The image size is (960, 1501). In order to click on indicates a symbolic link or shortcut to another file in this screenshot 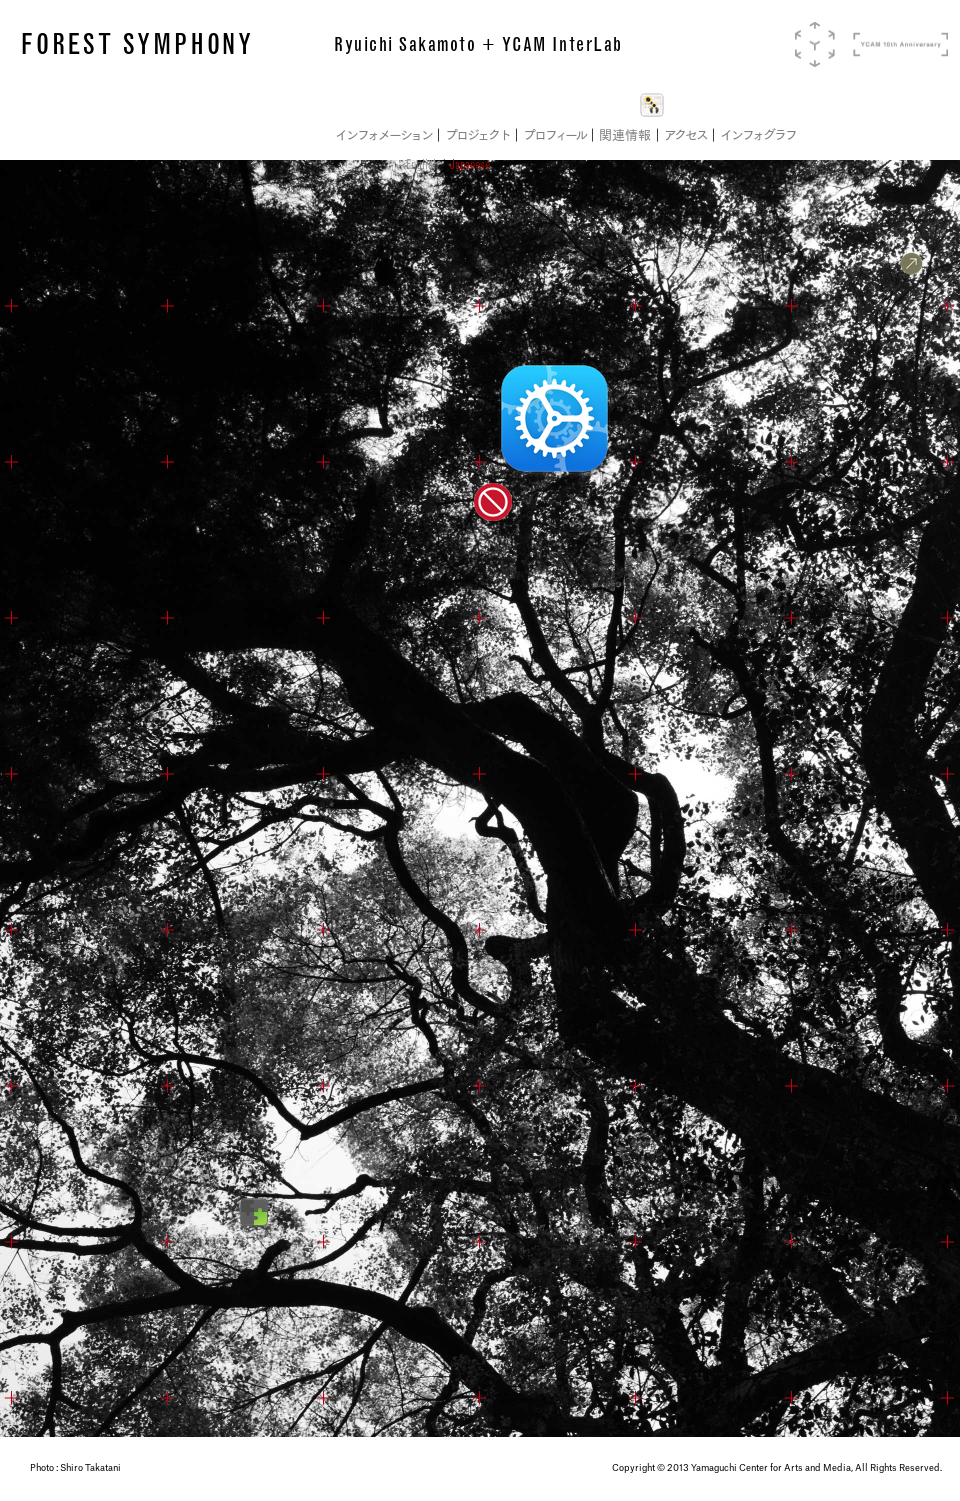, I will do `click(911, 263)`.